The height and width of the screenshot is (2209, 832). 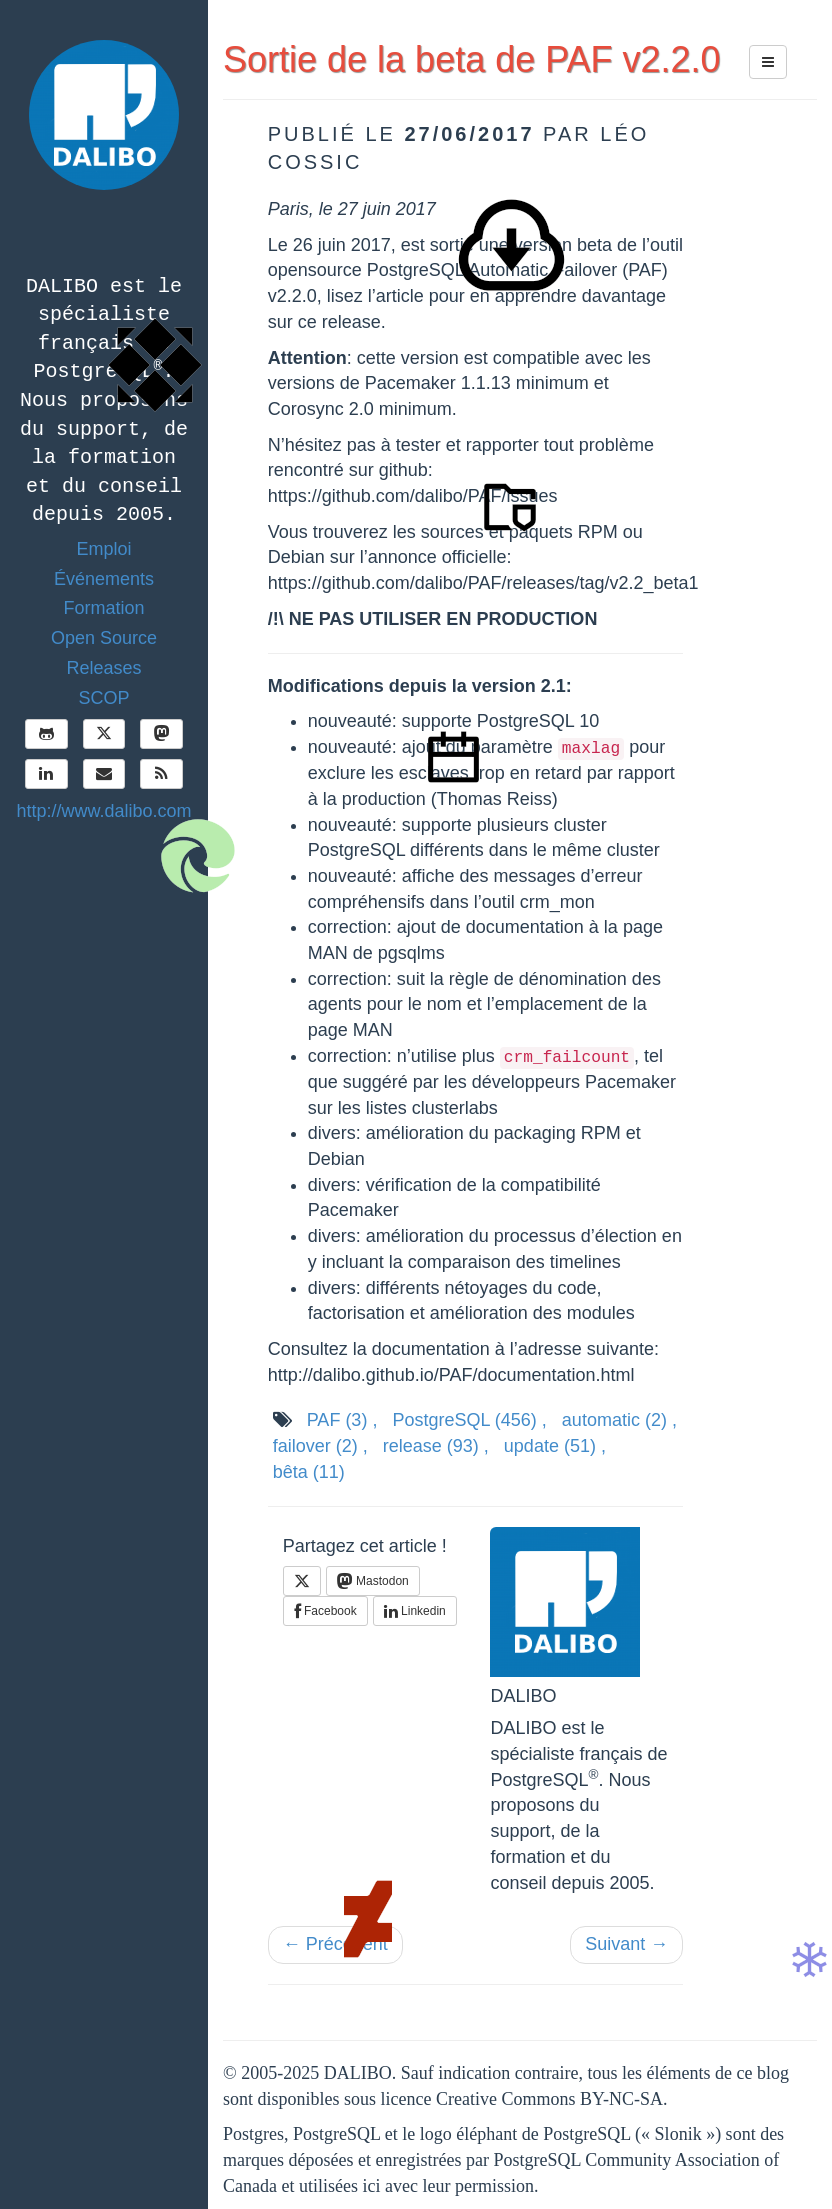 I want to click on visit deviantart profile or page, so click(x=368, y=1919).